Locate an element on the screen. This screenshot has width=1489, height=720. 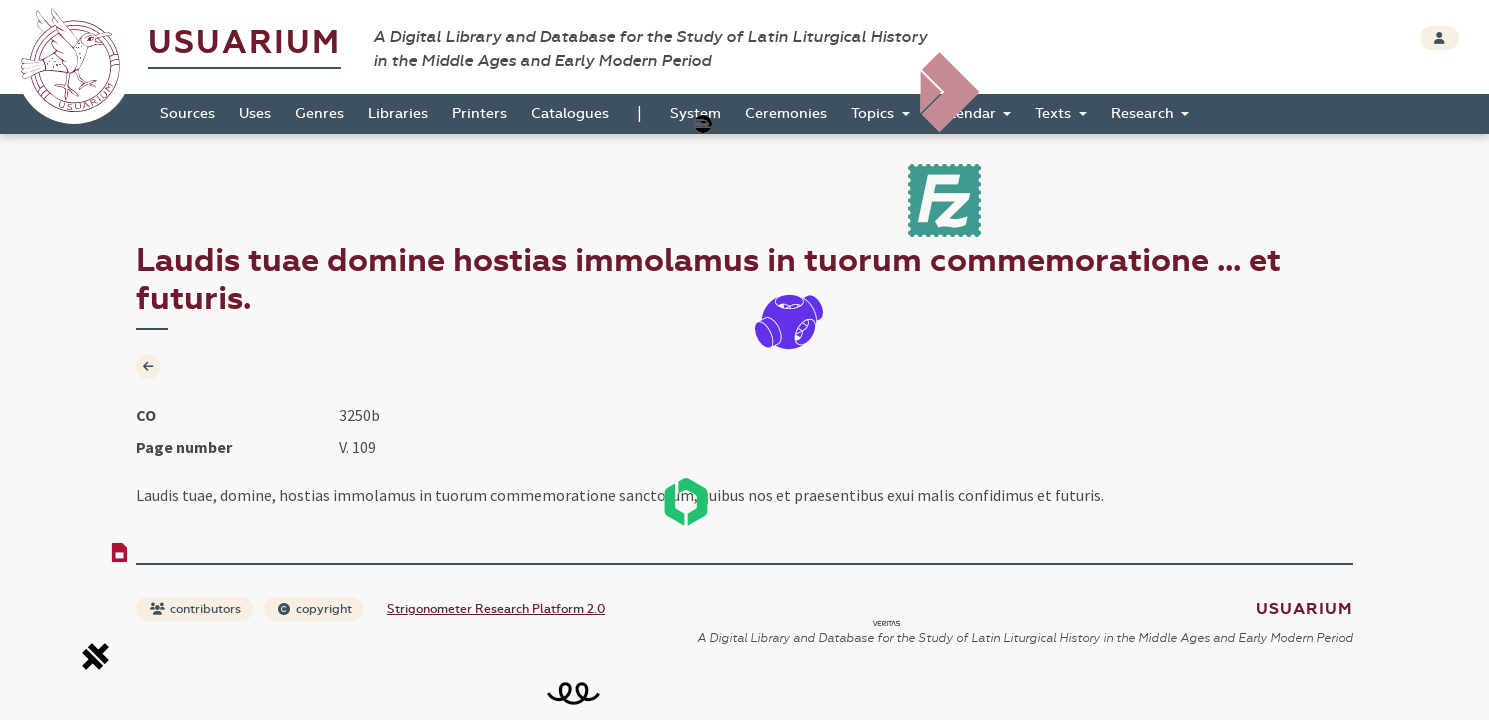
veritas brand logo is located at coordinates (886, 623).